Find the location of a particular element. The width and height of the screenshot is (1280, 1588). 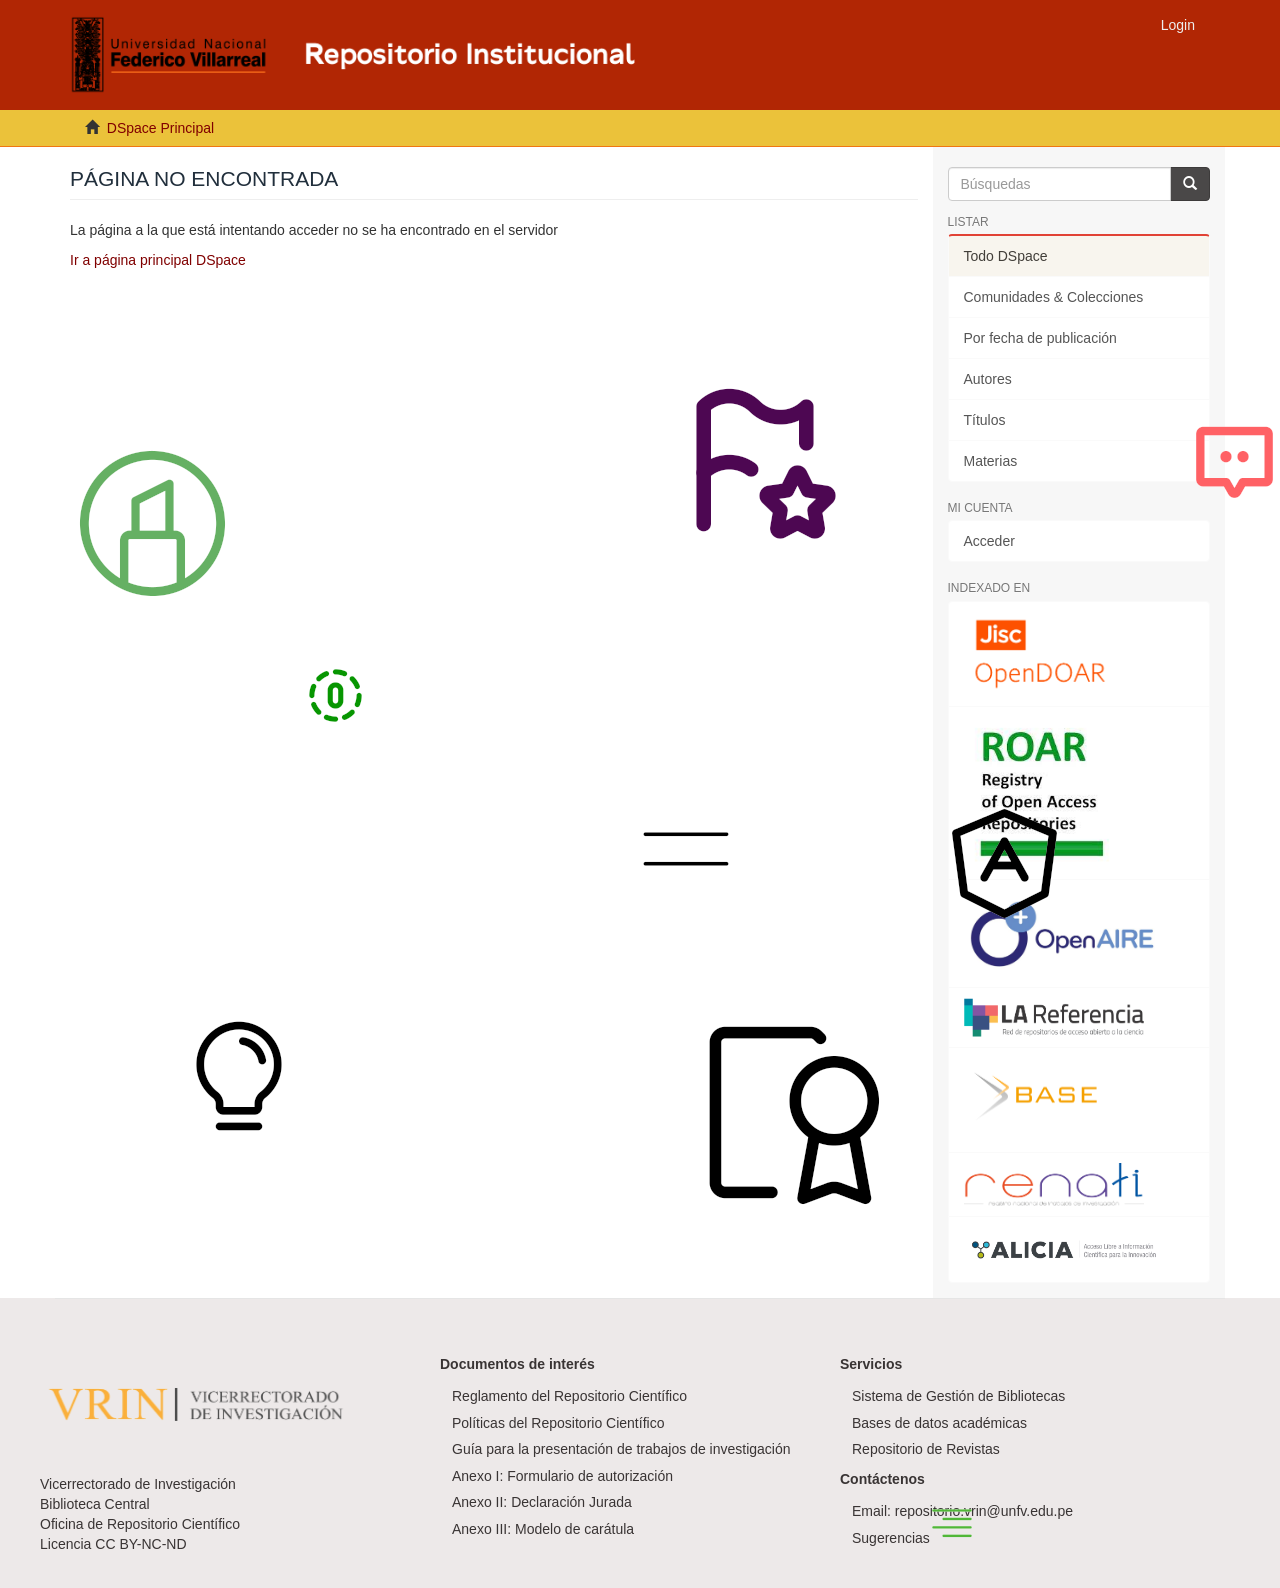

indicates a pending or in-progress state is located at coordinates (335, 695).